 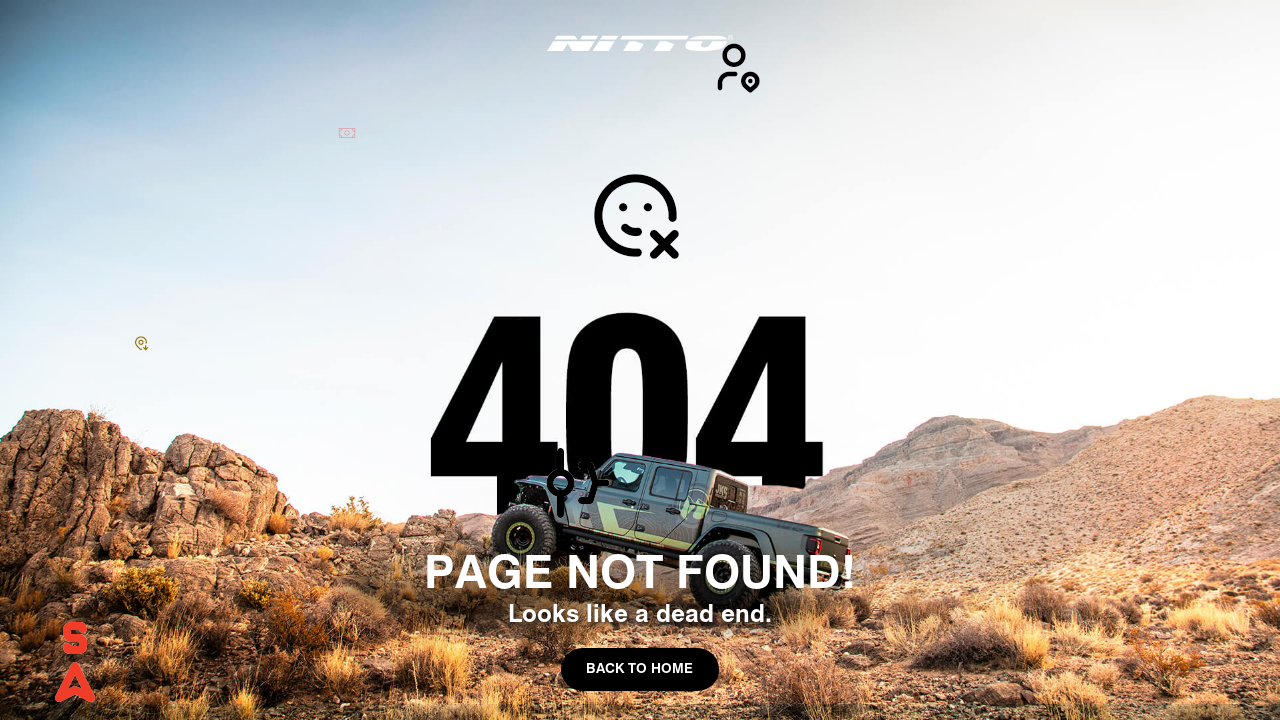 I want to click on view your balance or funds, so click(x=347, y=133).